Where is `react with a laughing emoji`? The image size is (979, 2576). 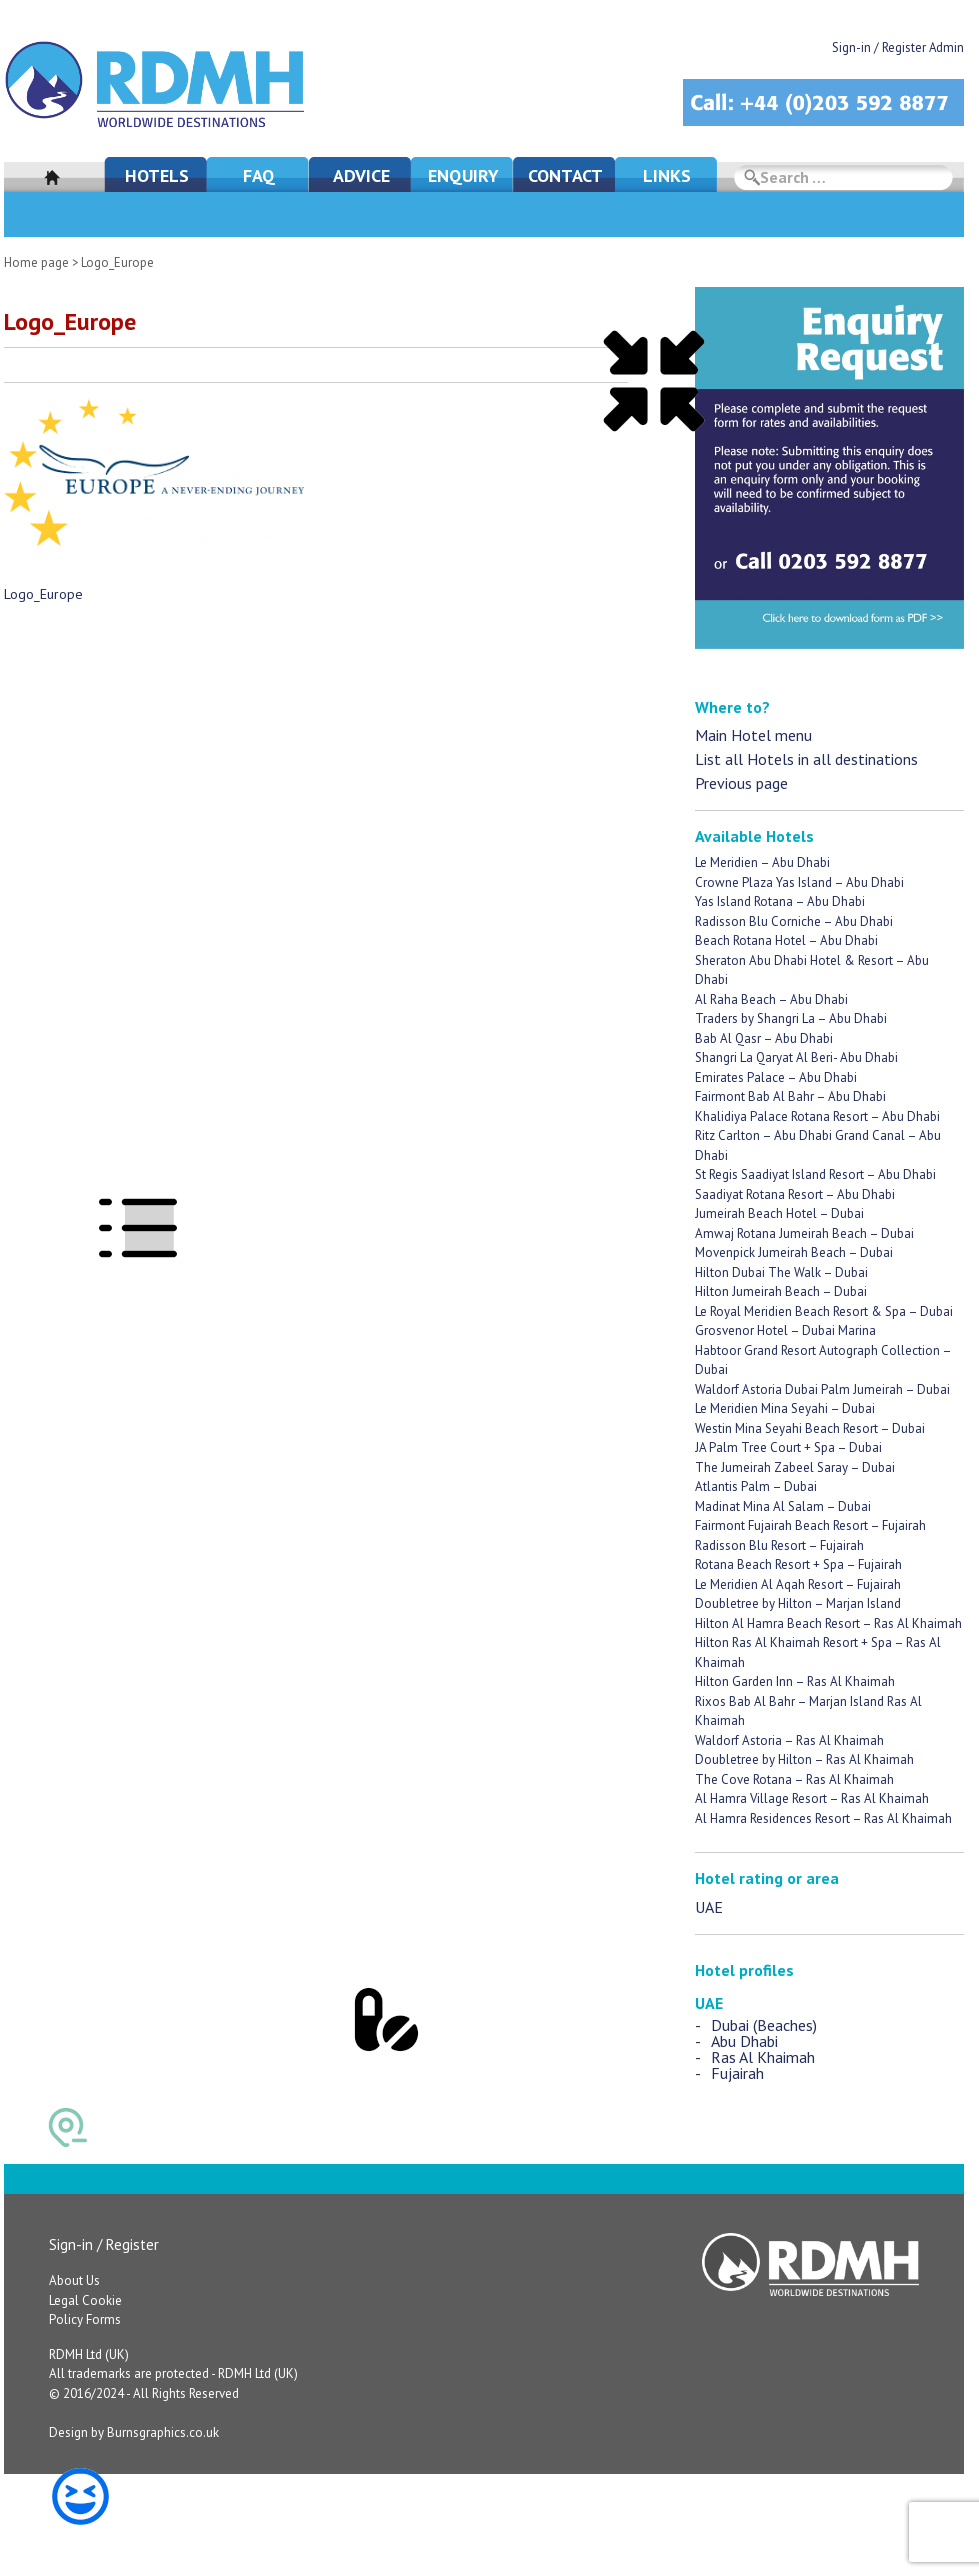 react with a laughing emoji is located at coordinates (80, 2496).